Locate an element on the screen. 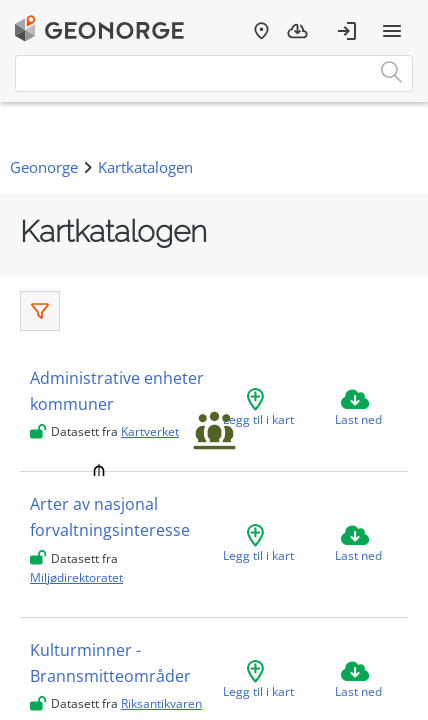 This screenshot has height=720, width=428. view team or group members is located at coordinates (214, 430).